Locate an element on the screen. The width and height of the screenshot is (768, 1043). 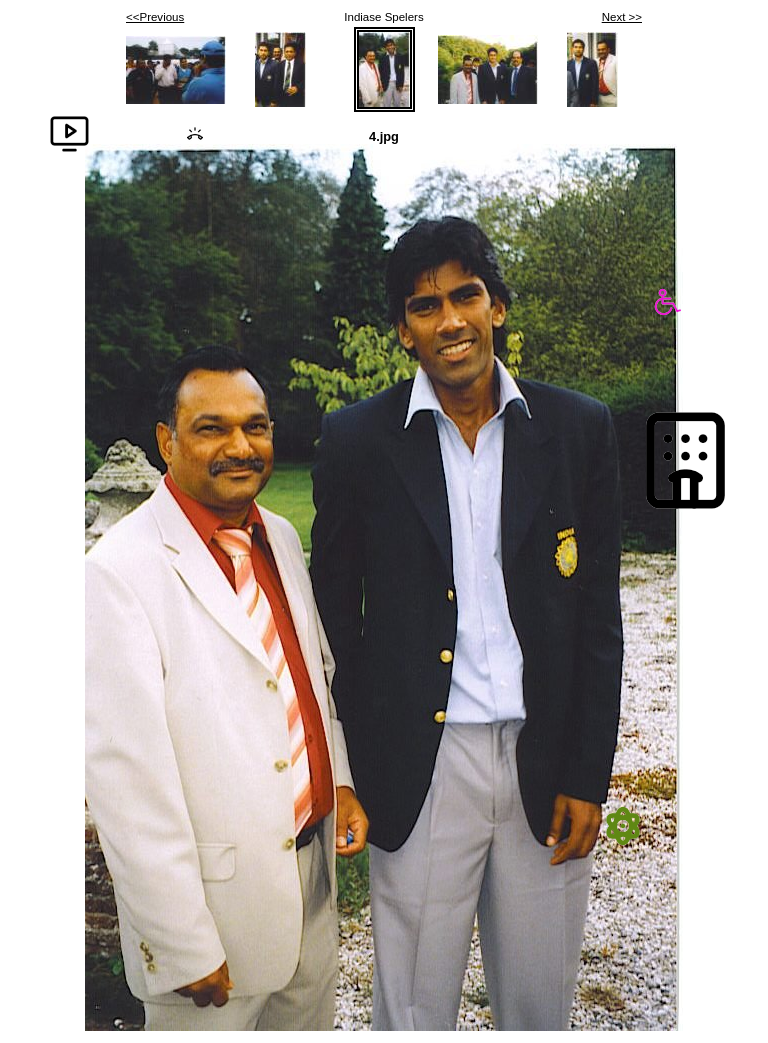
play video on desktop monitor is located at coordinates (69, 132).